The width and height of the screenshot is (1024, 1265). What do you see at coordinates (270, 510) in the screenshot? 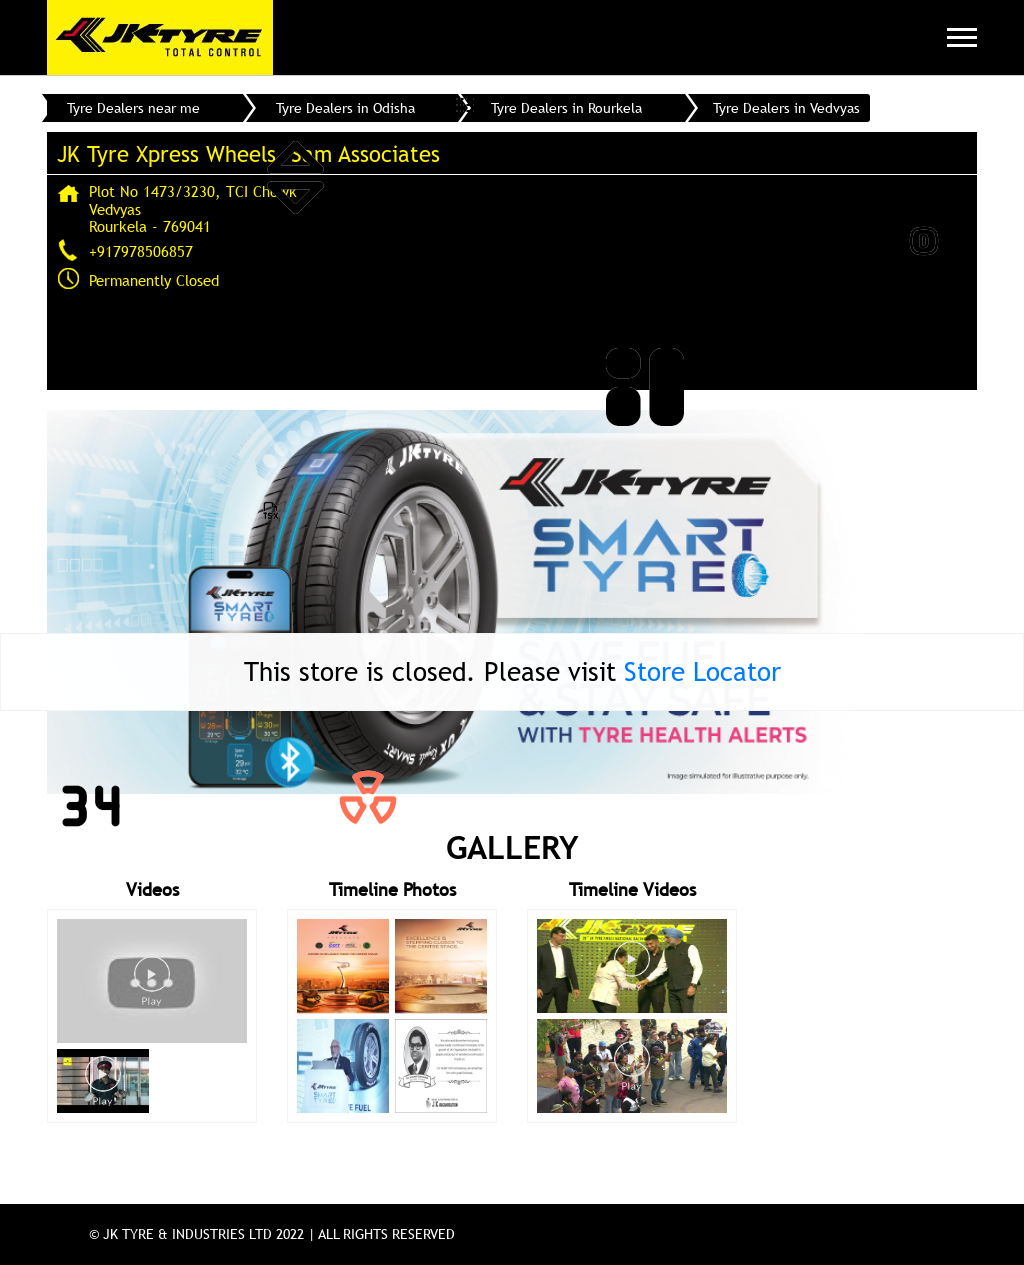
I see `indicates a TypeScript React (.tsx) file` at bounding box center [270, 510].